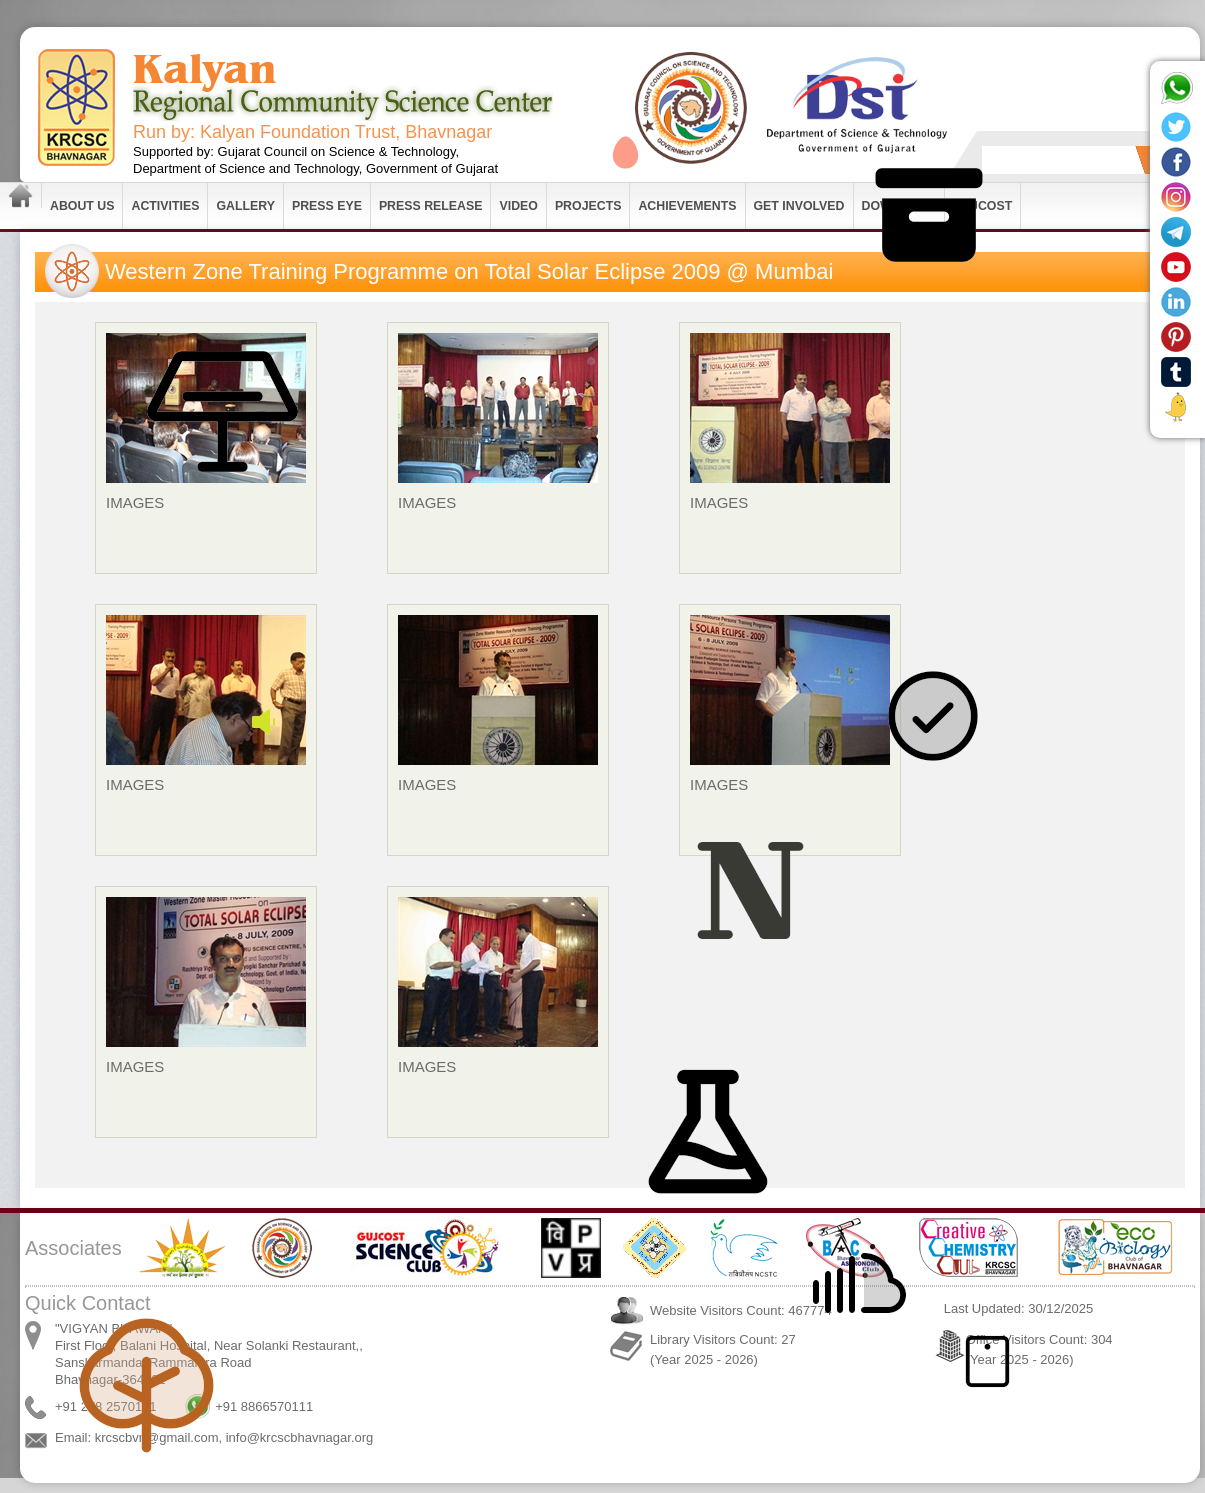 The height and width of the screenshot is (1493, 1205). Describe the element at coordinates (265, 722) in the screenshot. I see `adjust volume to low level` at that location.